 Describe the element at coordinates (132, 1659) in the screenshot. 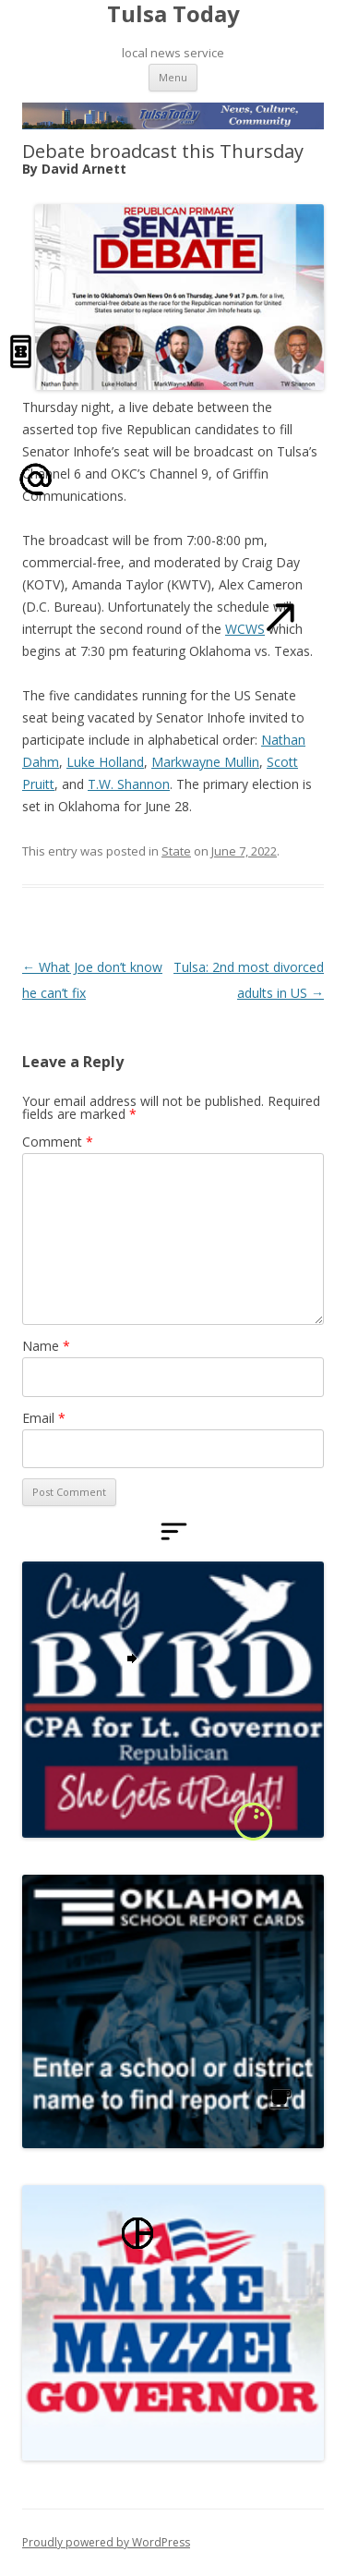

I see `forward an email or message` at that location.